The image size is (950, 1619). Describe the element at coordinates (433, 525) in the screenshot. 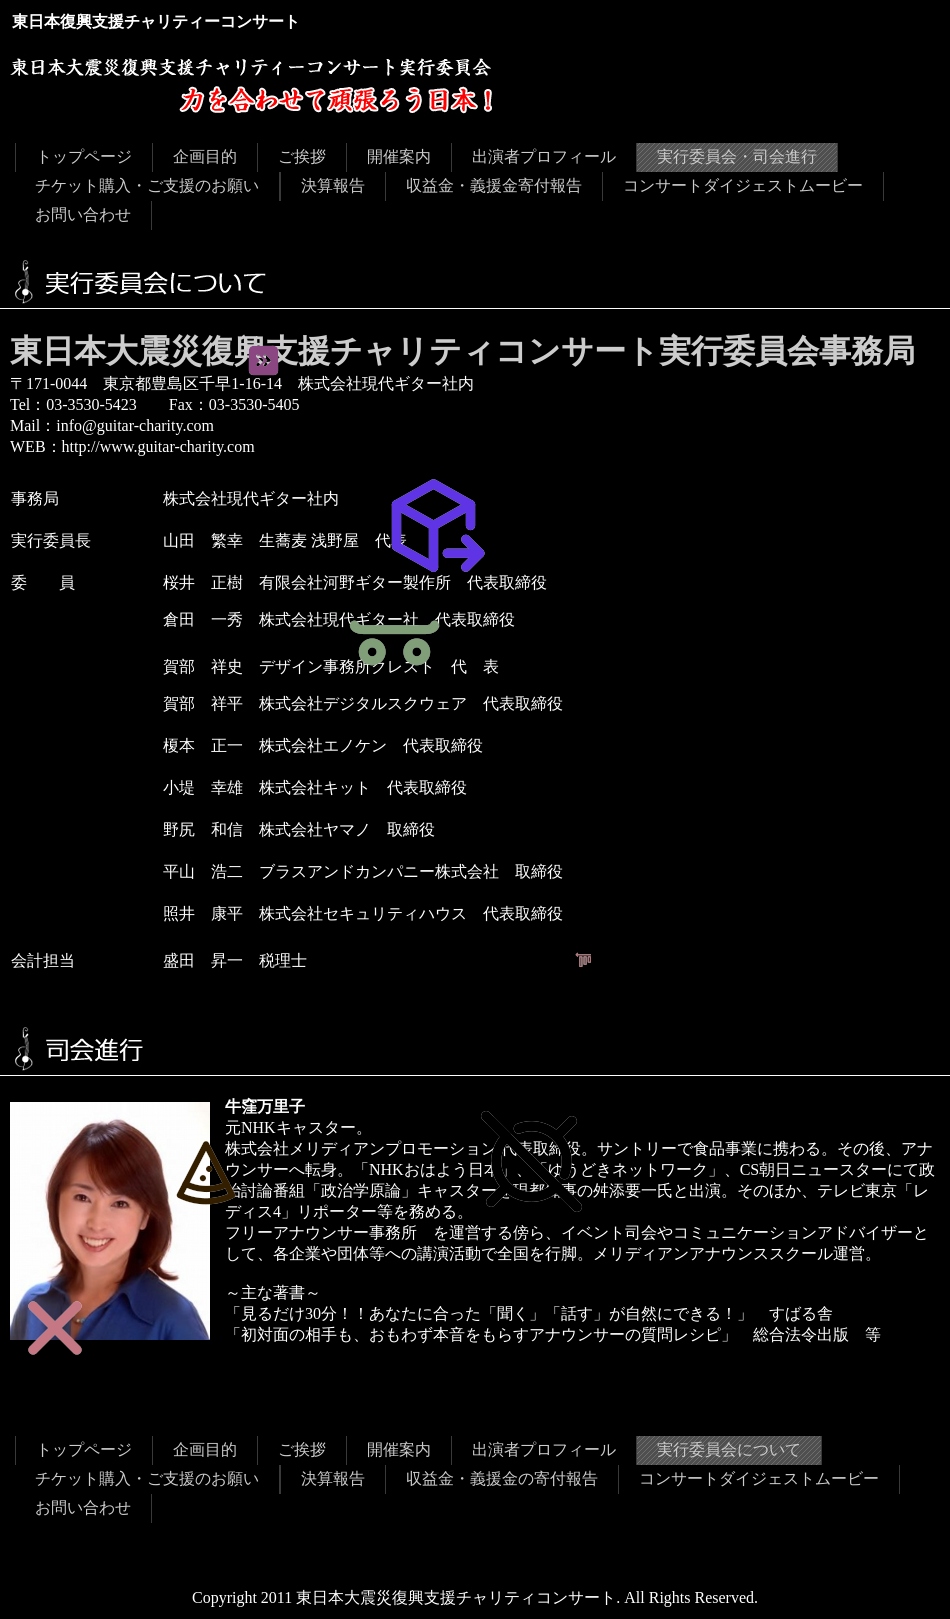

I see `export or send a package` at that location.